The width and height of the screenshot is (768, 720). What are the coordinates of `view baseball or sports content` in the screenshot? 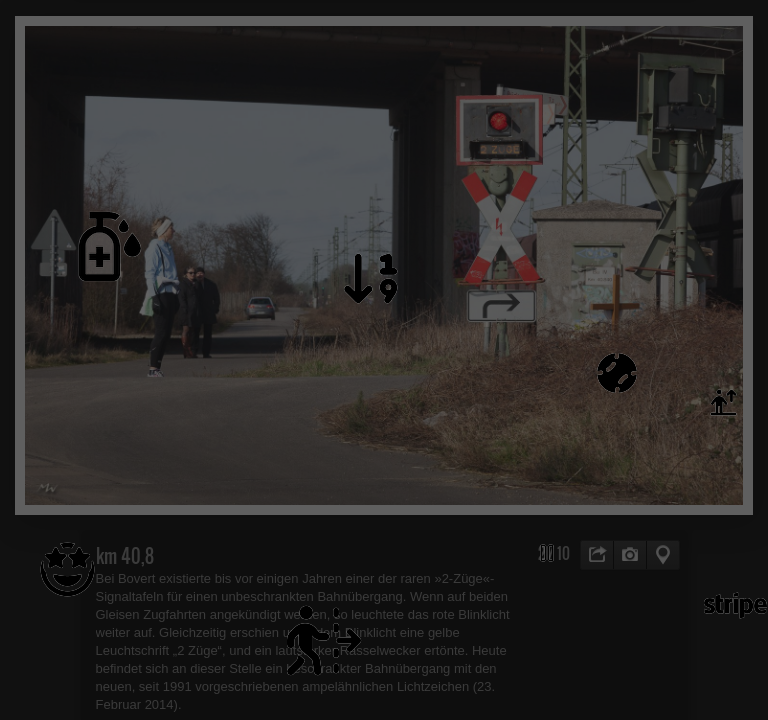 It's located at (617, 373).